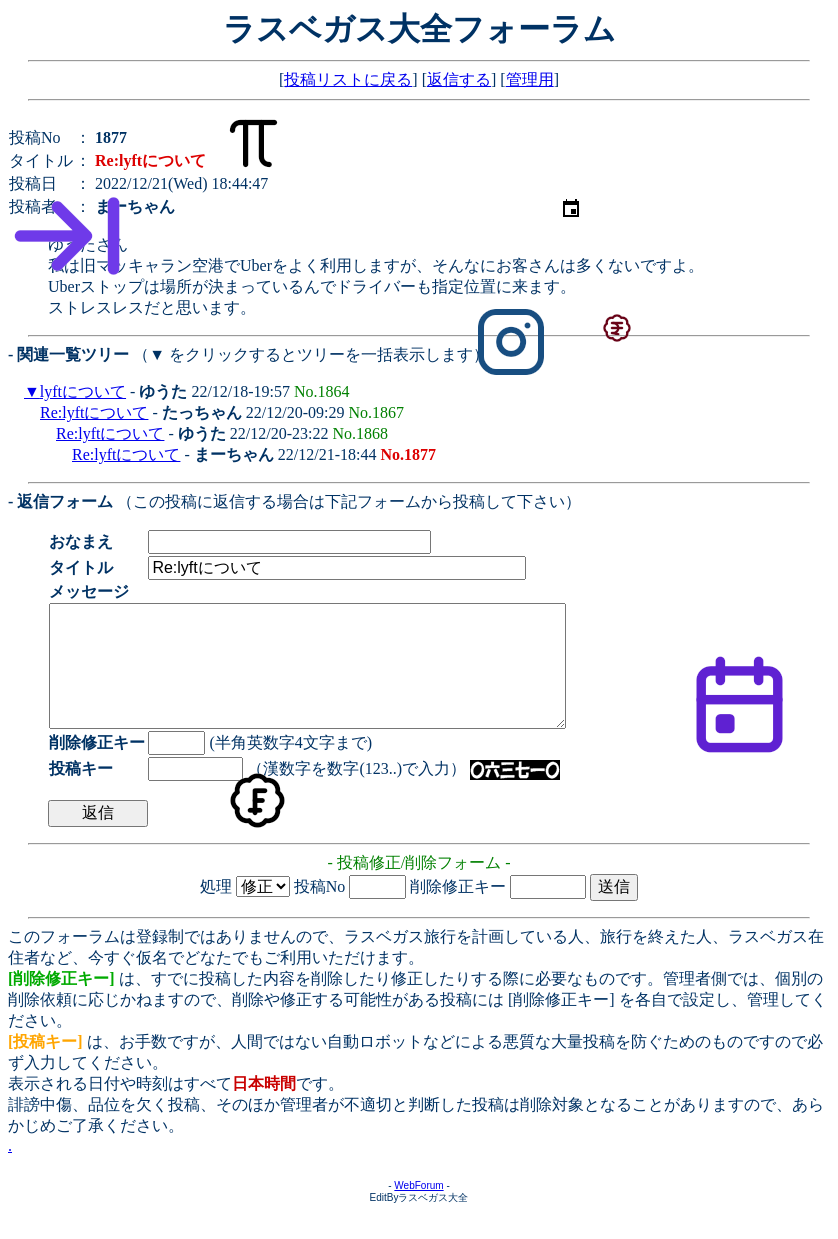 The image size is (838, 1239). Describe the element at coordinates (617, 328) in the screenshot. I see `view Indian rupee pricing or payment` at that location.